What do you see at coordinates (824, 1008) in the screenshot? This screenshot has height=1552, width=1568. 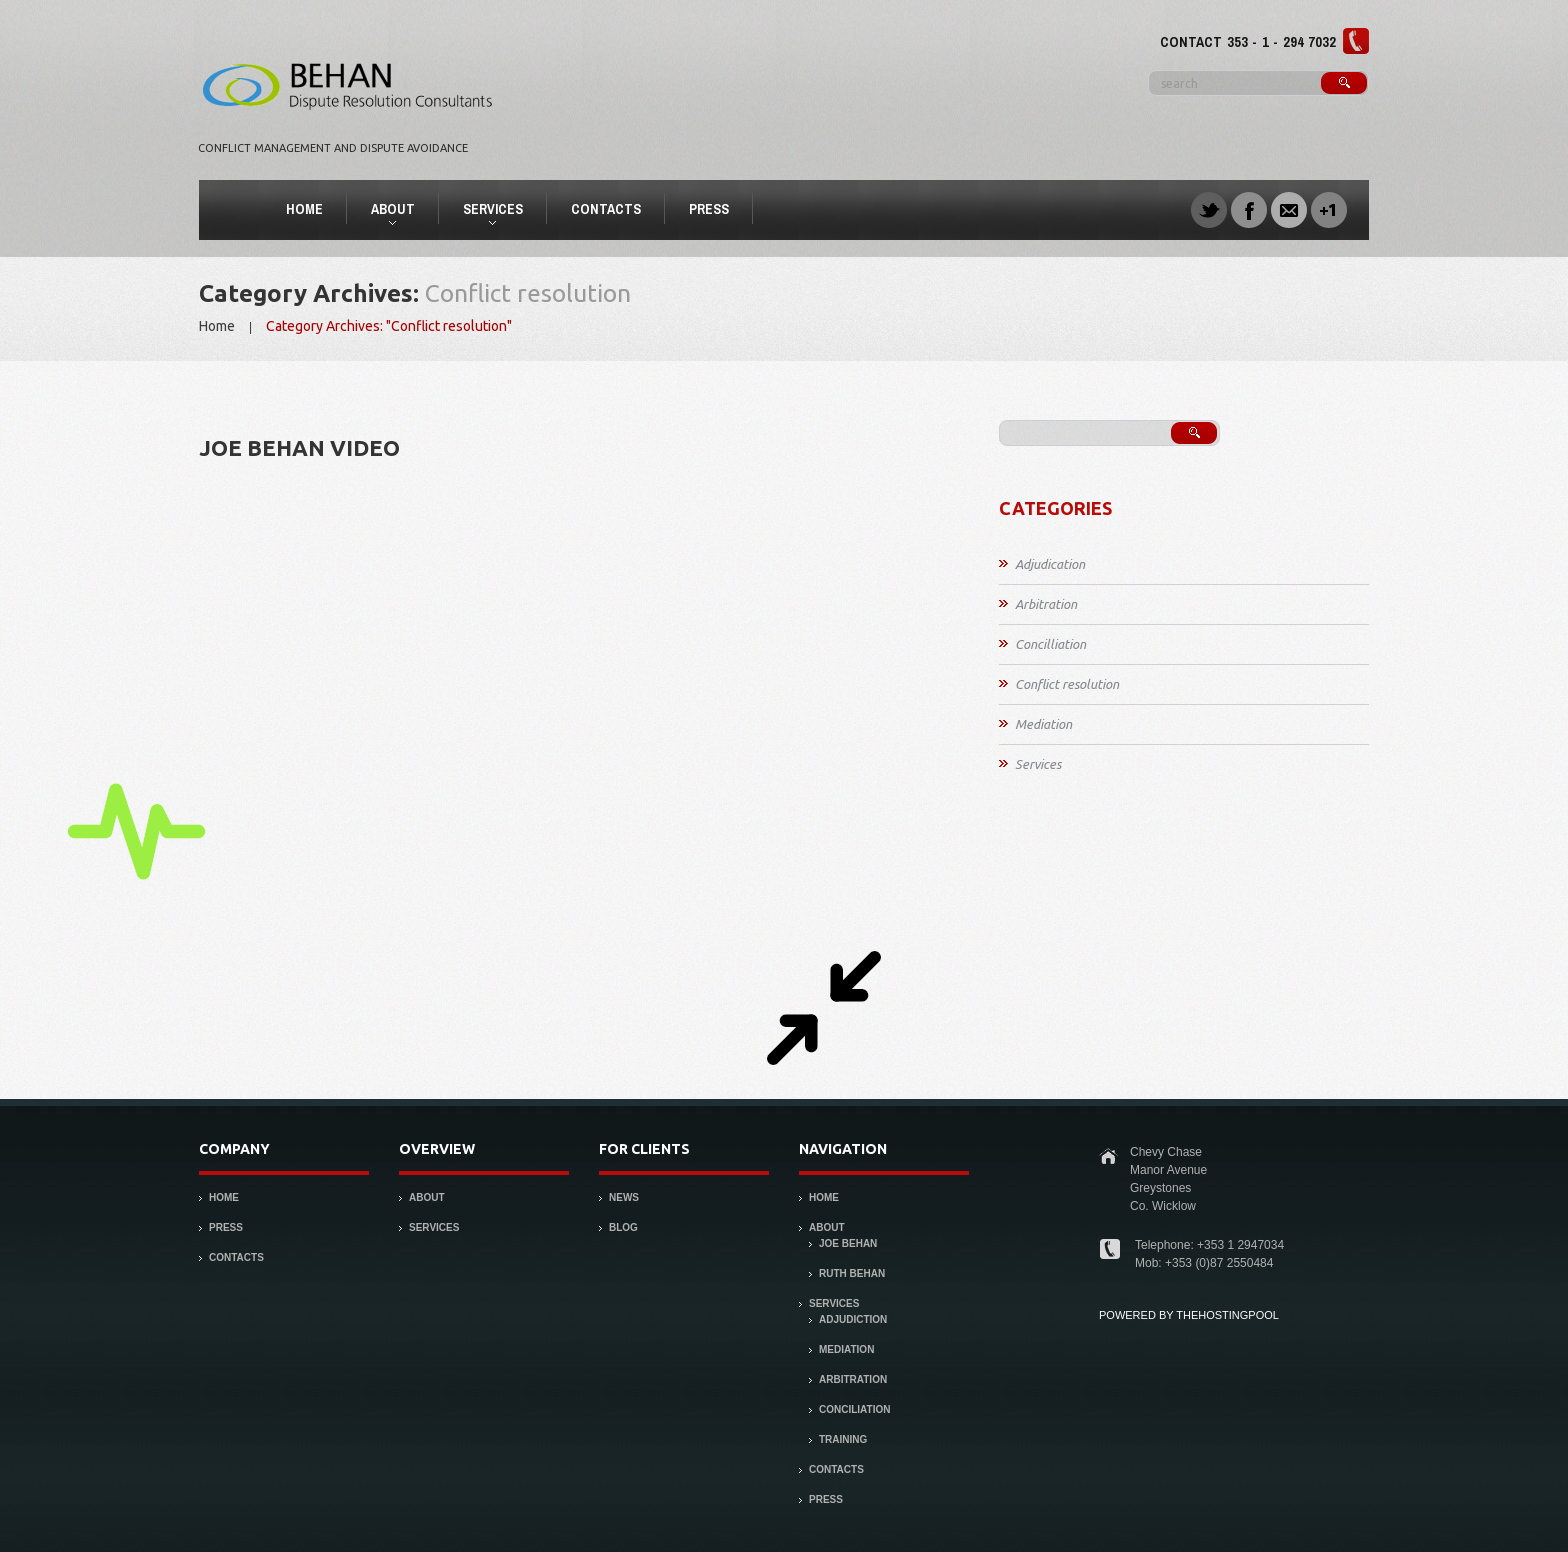 I see `minimize or reduce window size` at bounding box center [824, 1008].